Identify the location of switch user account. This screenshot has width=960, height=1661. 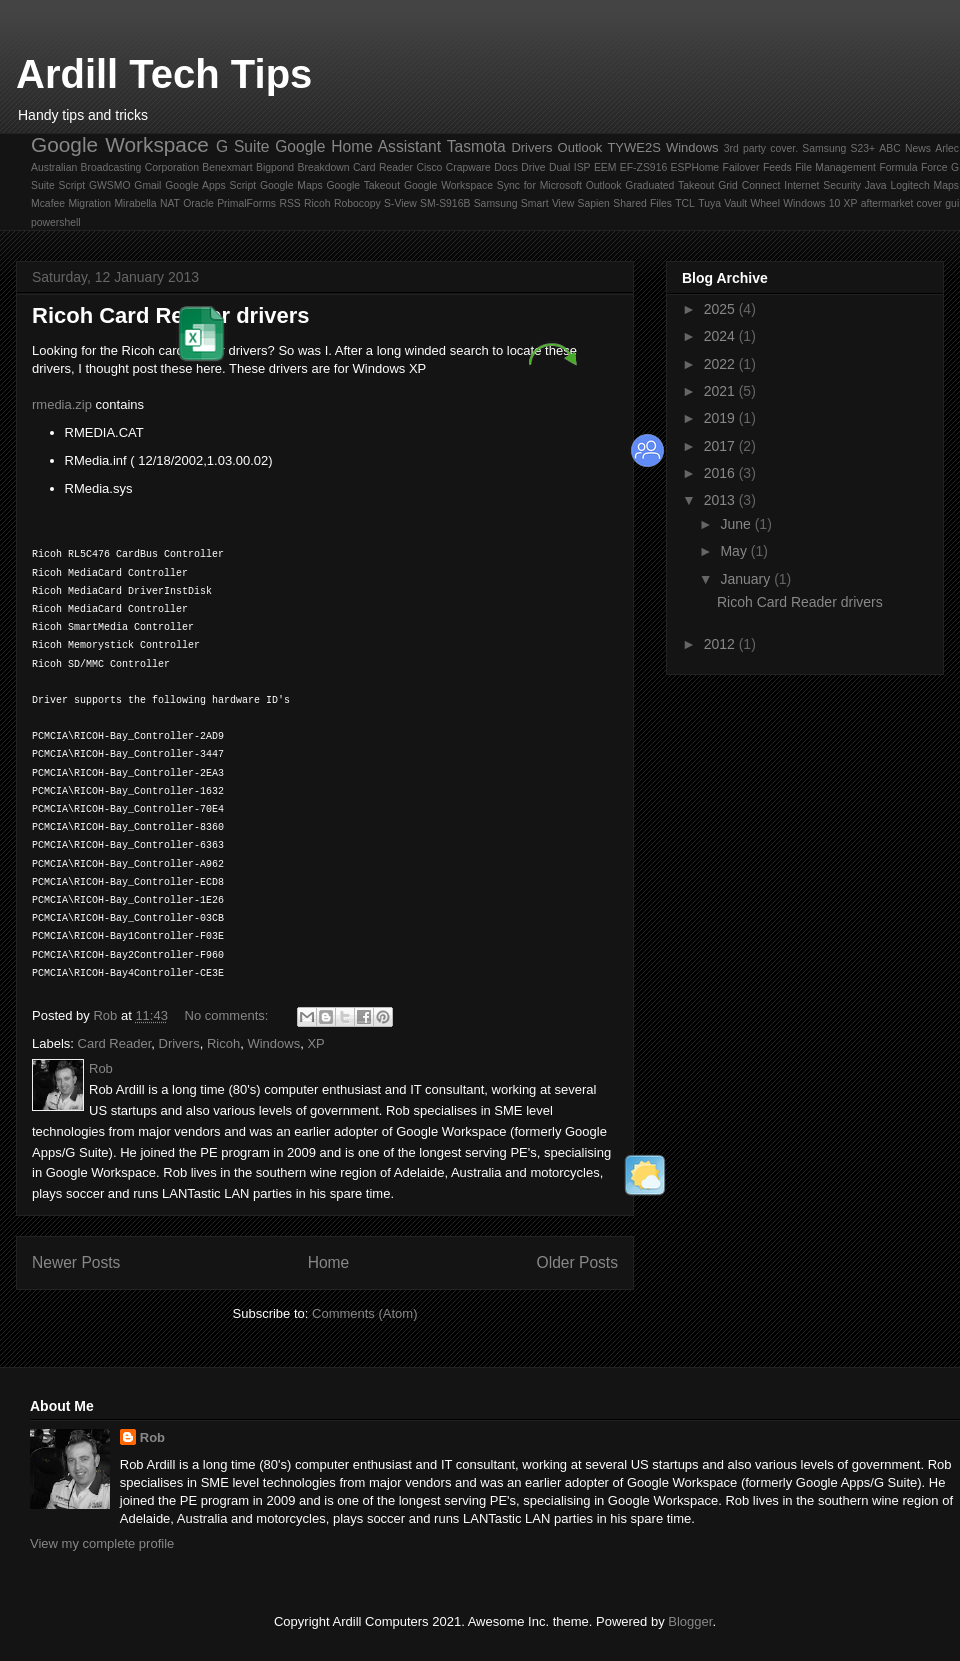
(647, 450).